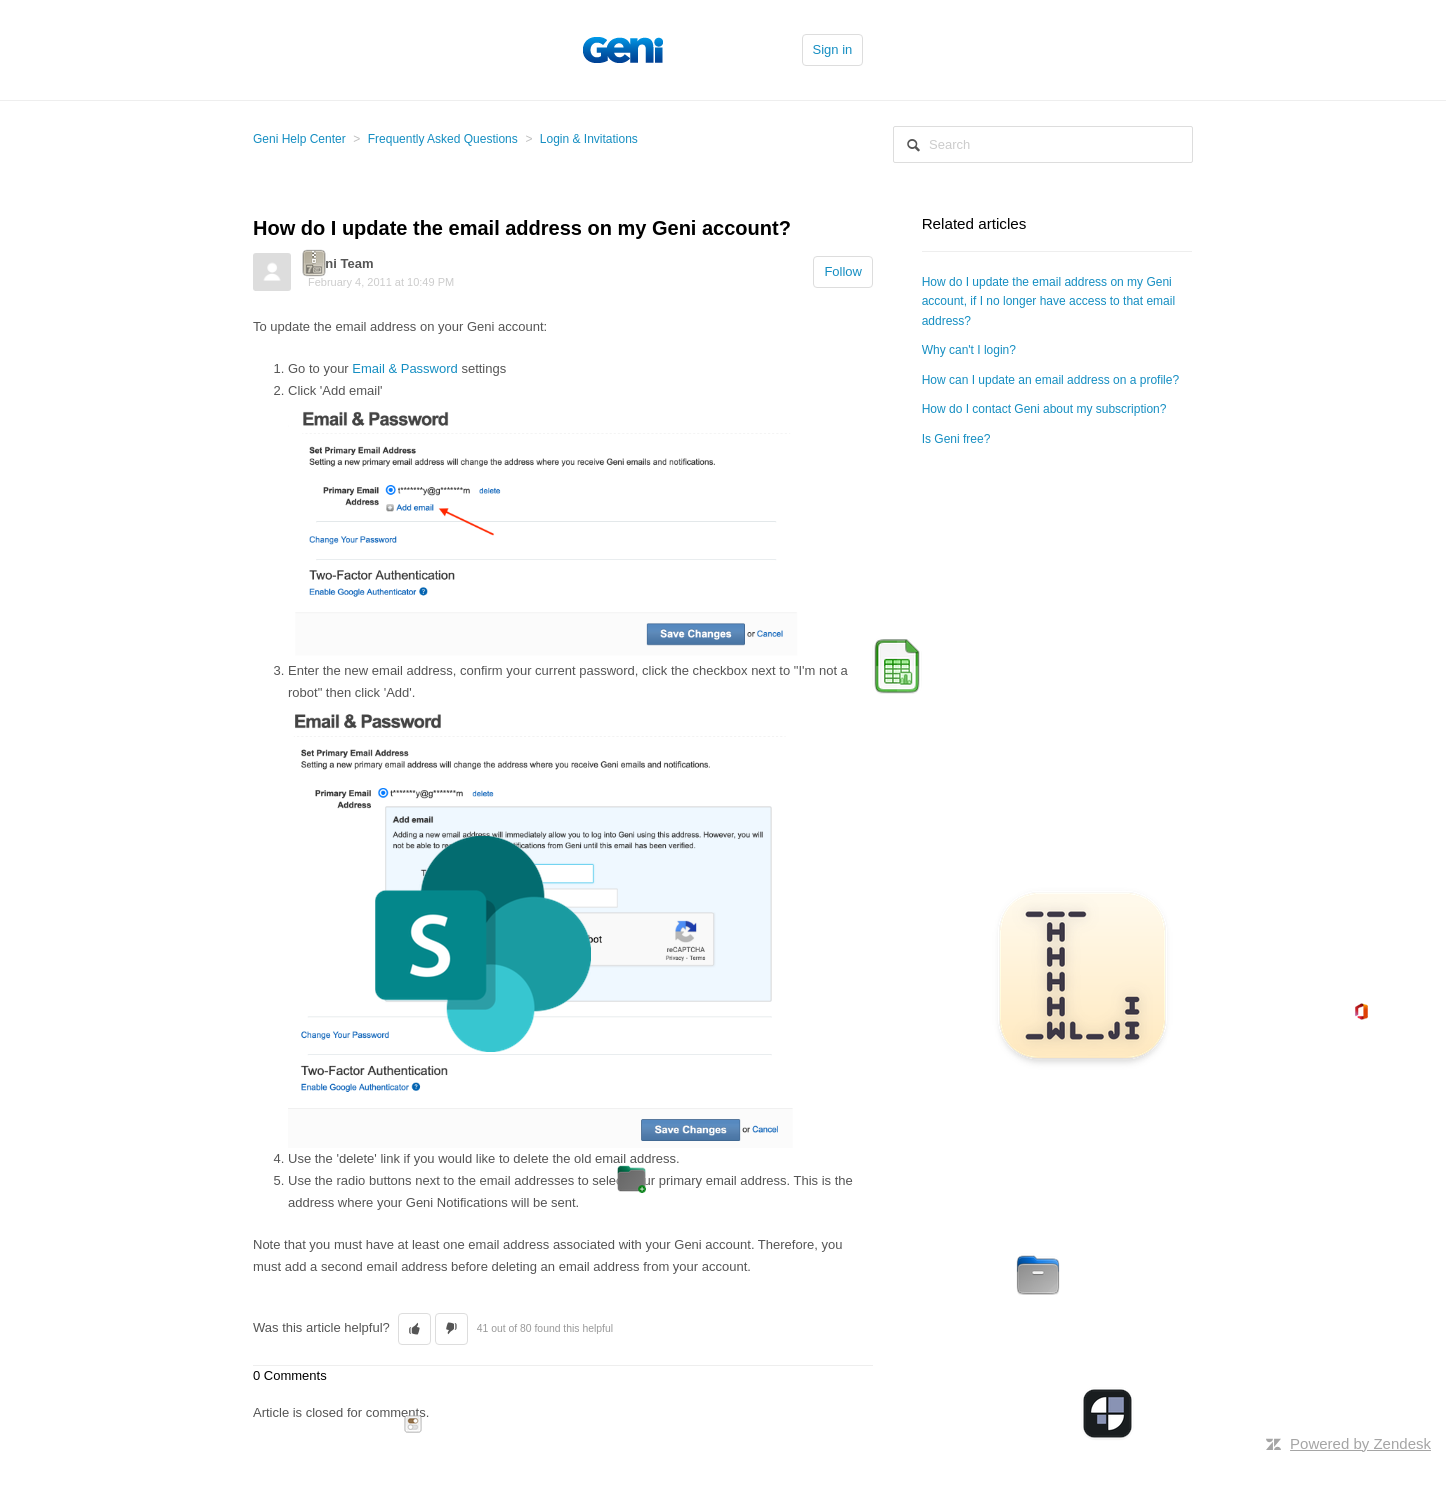 This screenshot has height=1511, width=1446. I want to click on open Microsoft SharePoint app, so click(483, 944).